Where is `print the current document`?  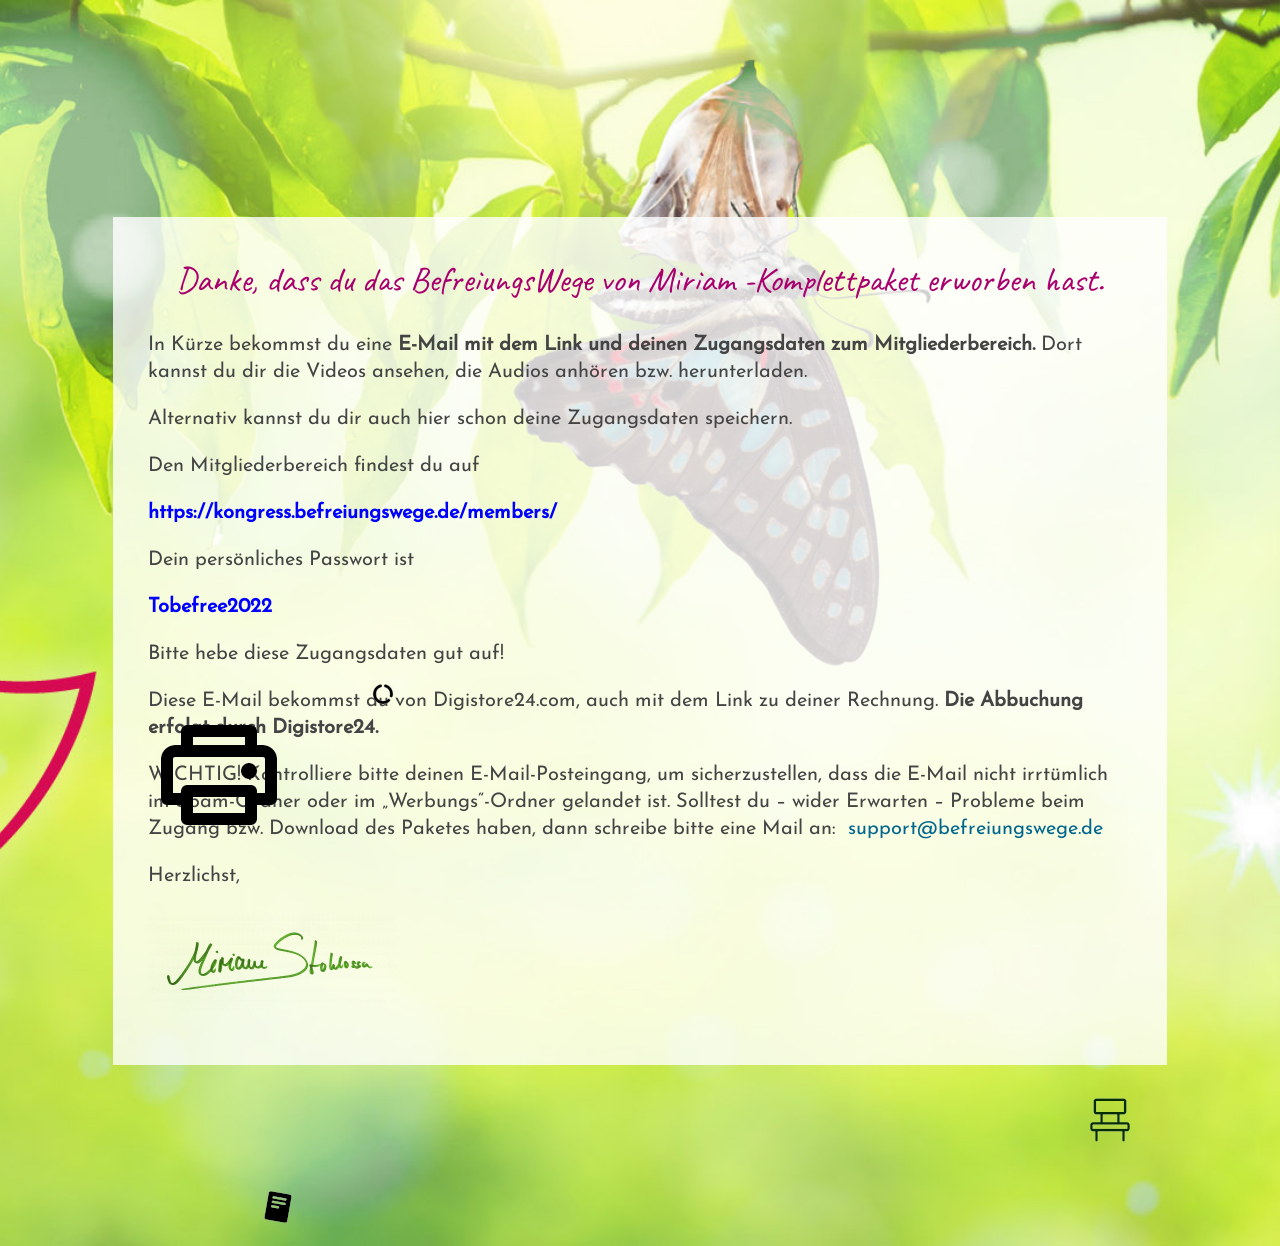 print the current document is located at coordinates (219, 775).